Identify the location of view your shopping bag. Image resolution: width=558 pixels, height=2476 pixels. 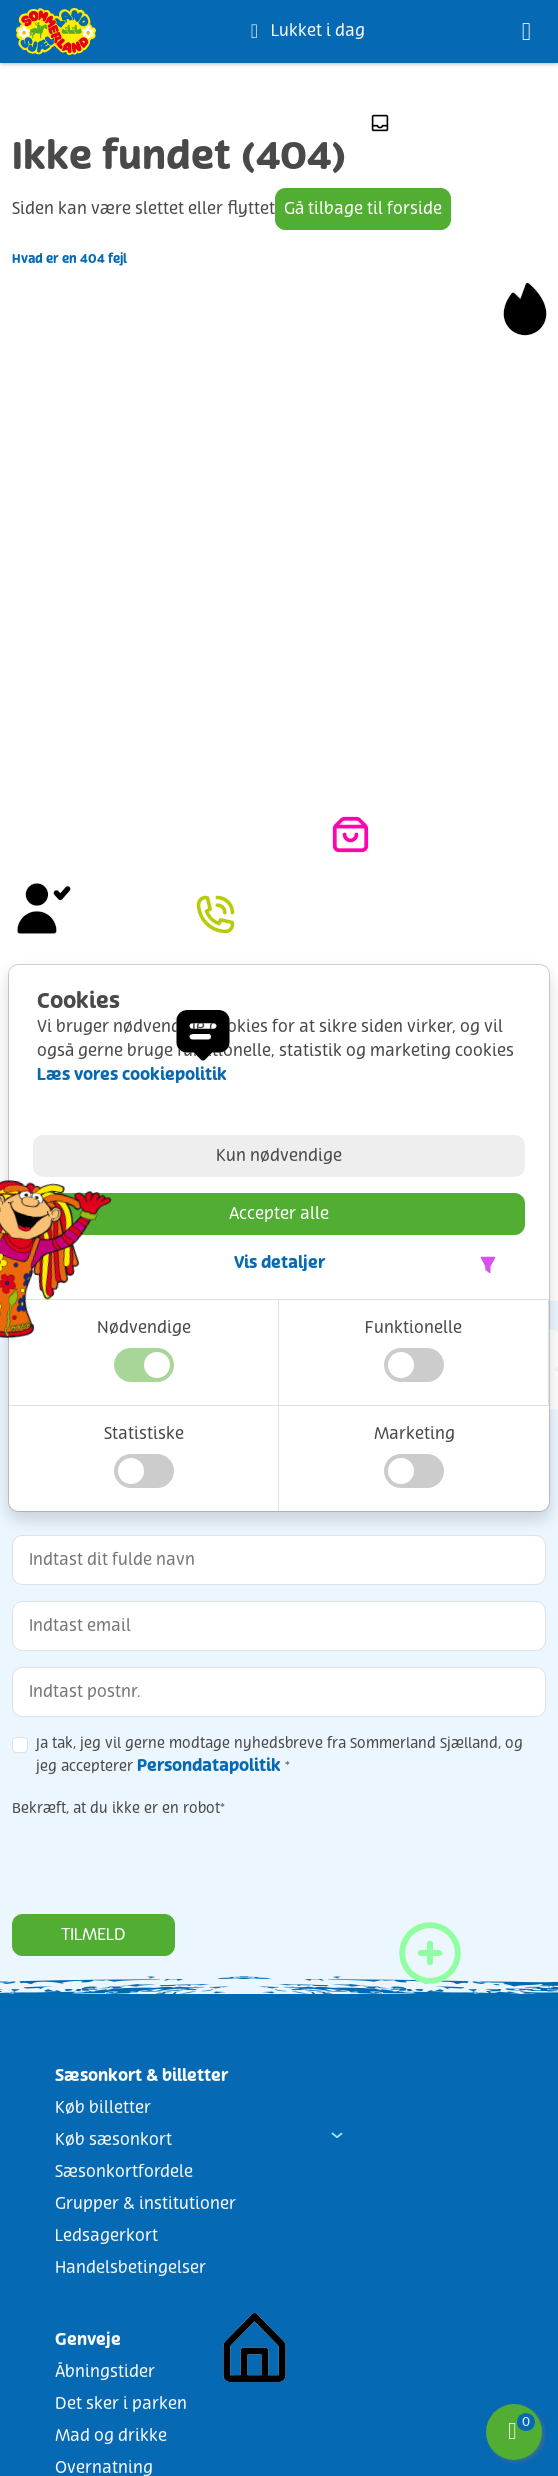
(350, 834).